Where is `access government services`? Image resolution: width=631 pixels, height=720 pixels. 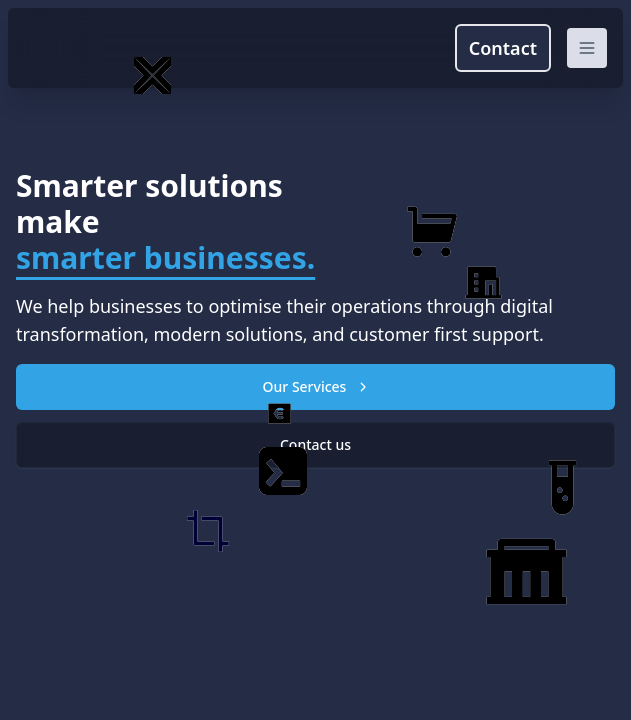
access government services is located at coordinates (526, 571).